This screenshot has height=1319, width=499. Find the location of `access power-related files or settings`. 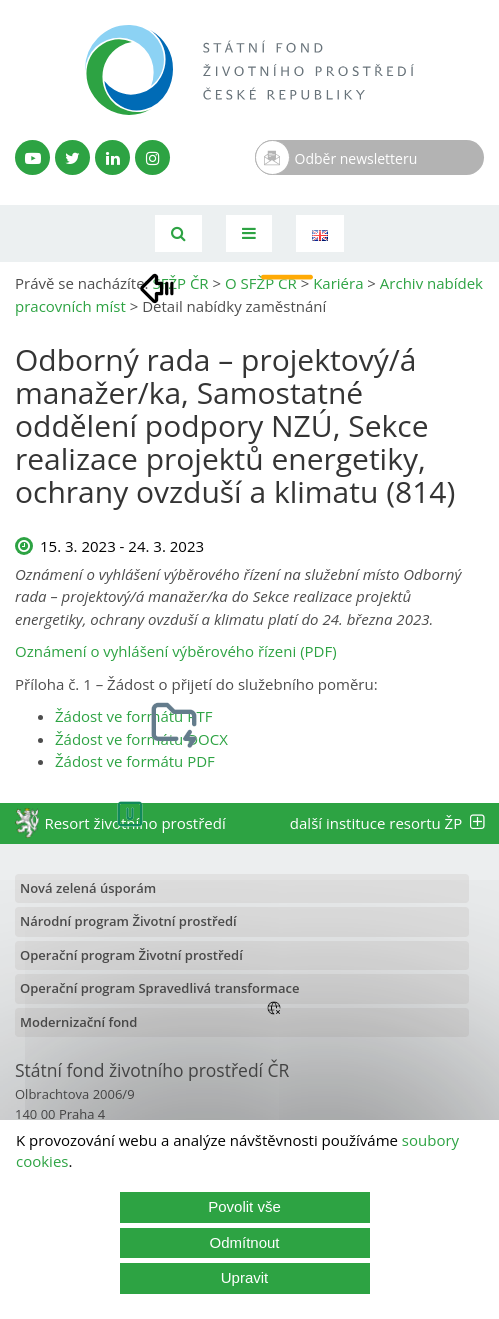

access power-related files or settings is located at coordinates (174, 723).